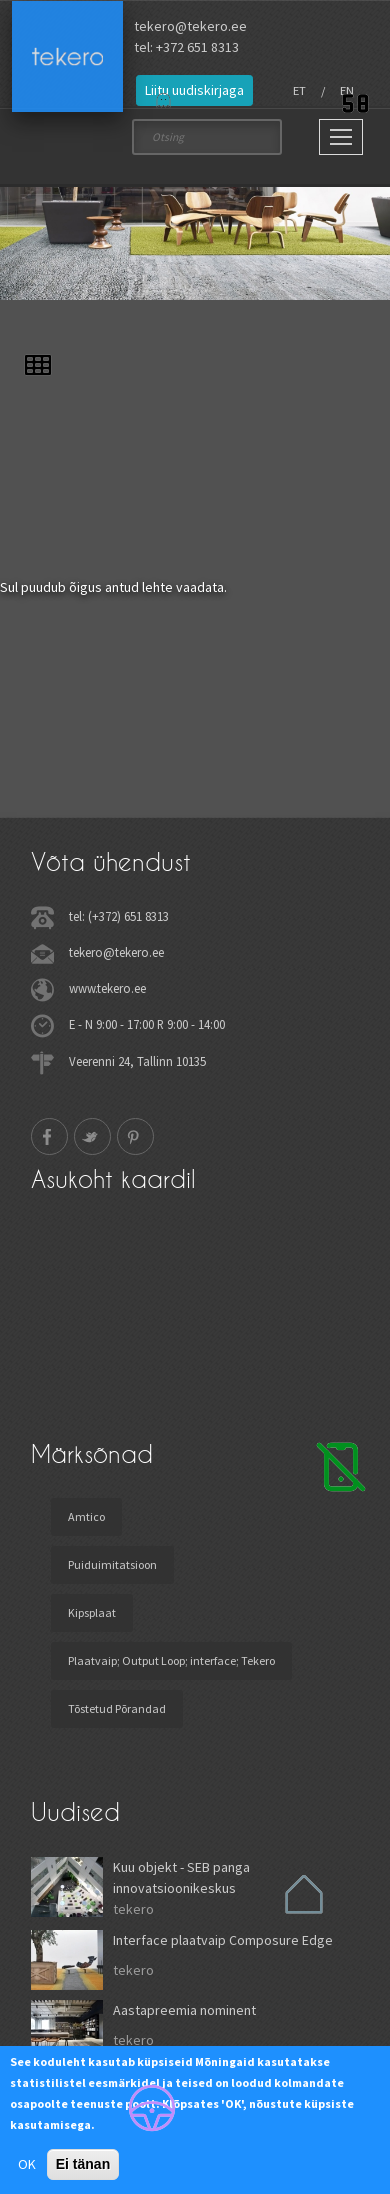 The height and width of the screenshot is (2194, 390). Describe the element at coordinates (304, 1895) in the screenshot. I see `navigate to home screen` at that location.